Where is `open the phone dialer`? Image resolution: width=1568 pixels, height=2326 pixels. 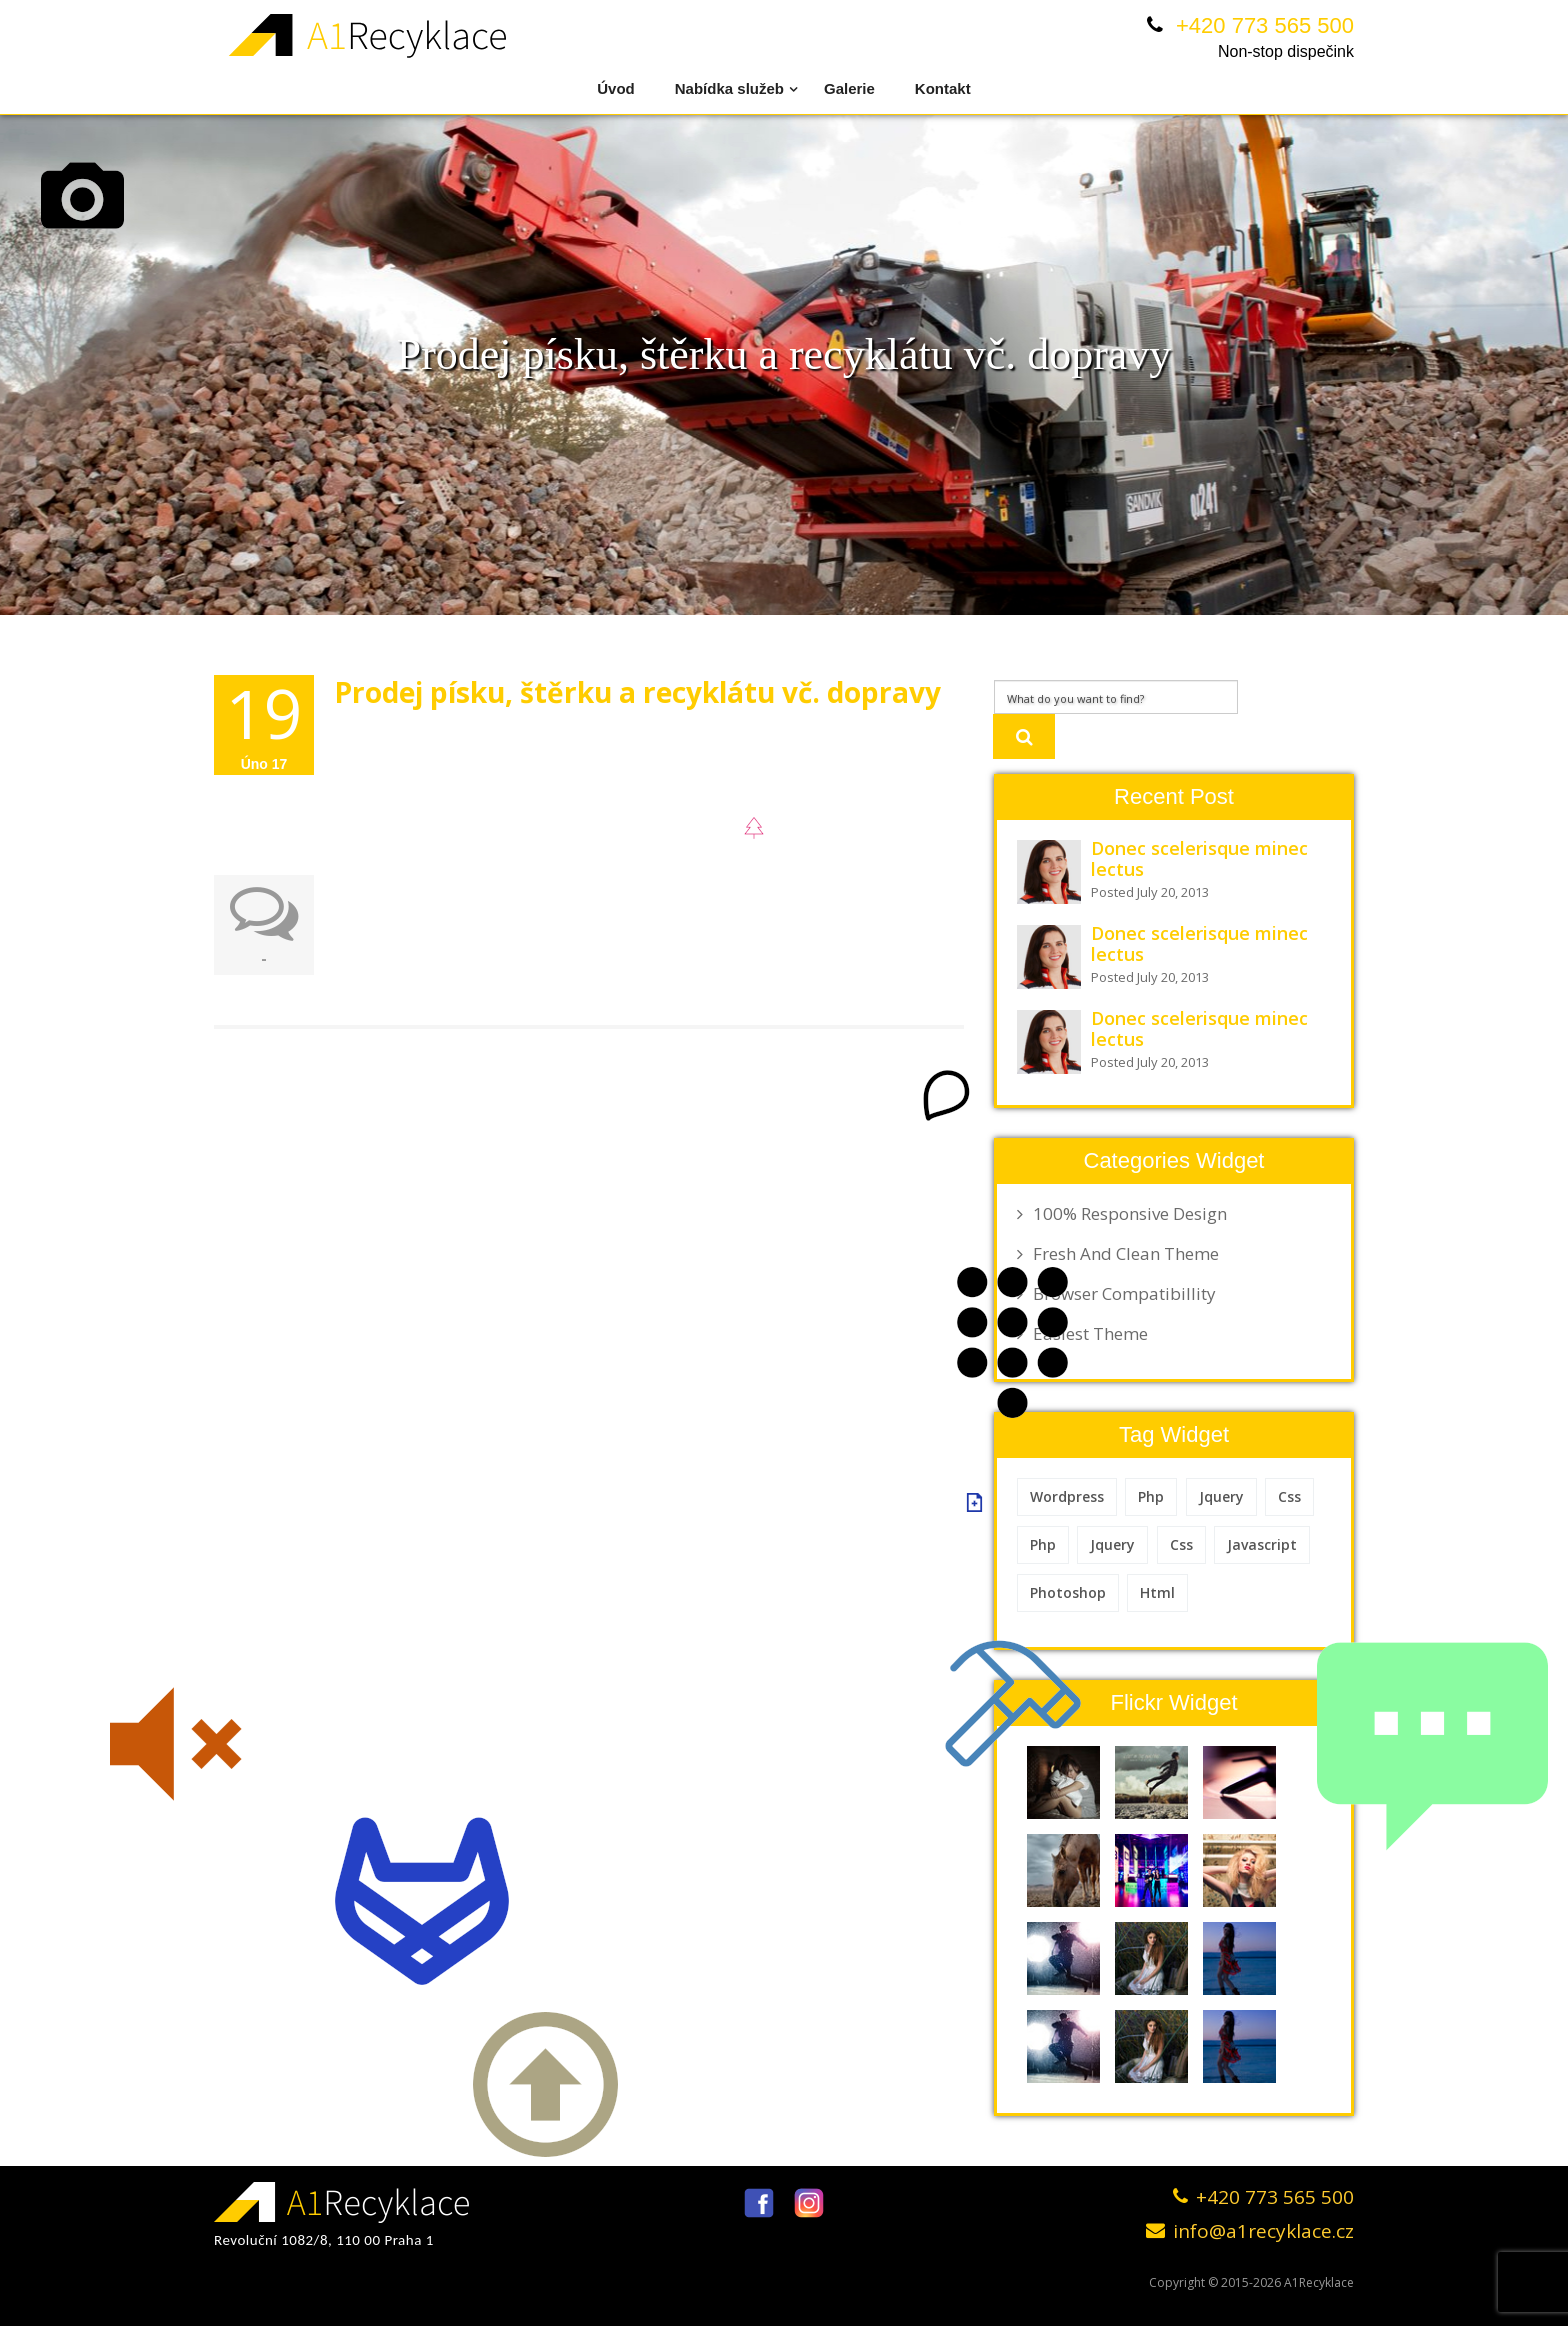
open the phone dialer is located at coordinates (1012, 1342).